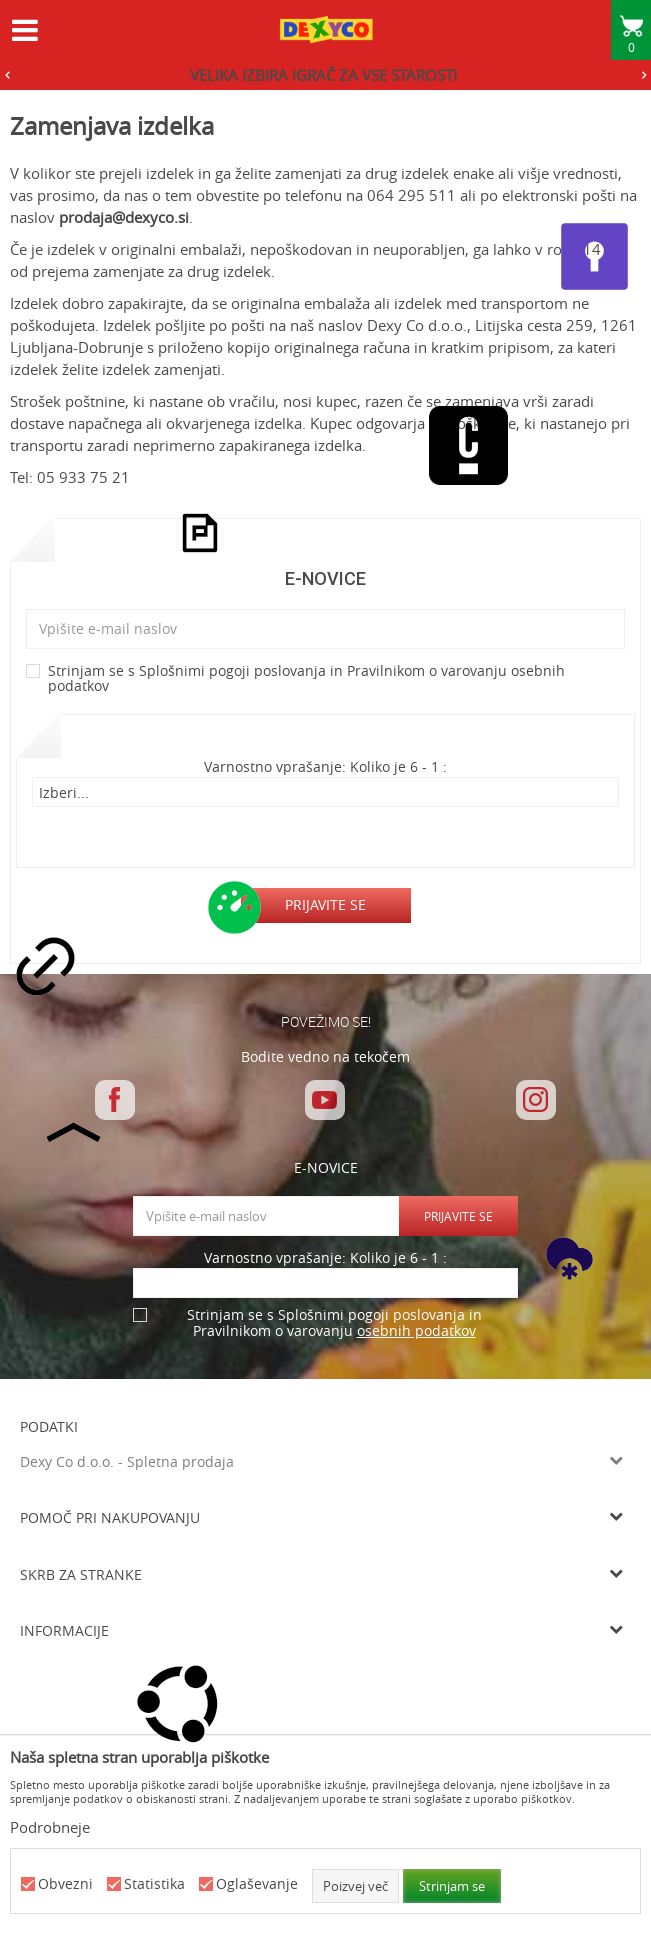 Image resolution: width=651 pixels, height=1946 pixels. I want to click on access smart lock controls, so click(594, 256).